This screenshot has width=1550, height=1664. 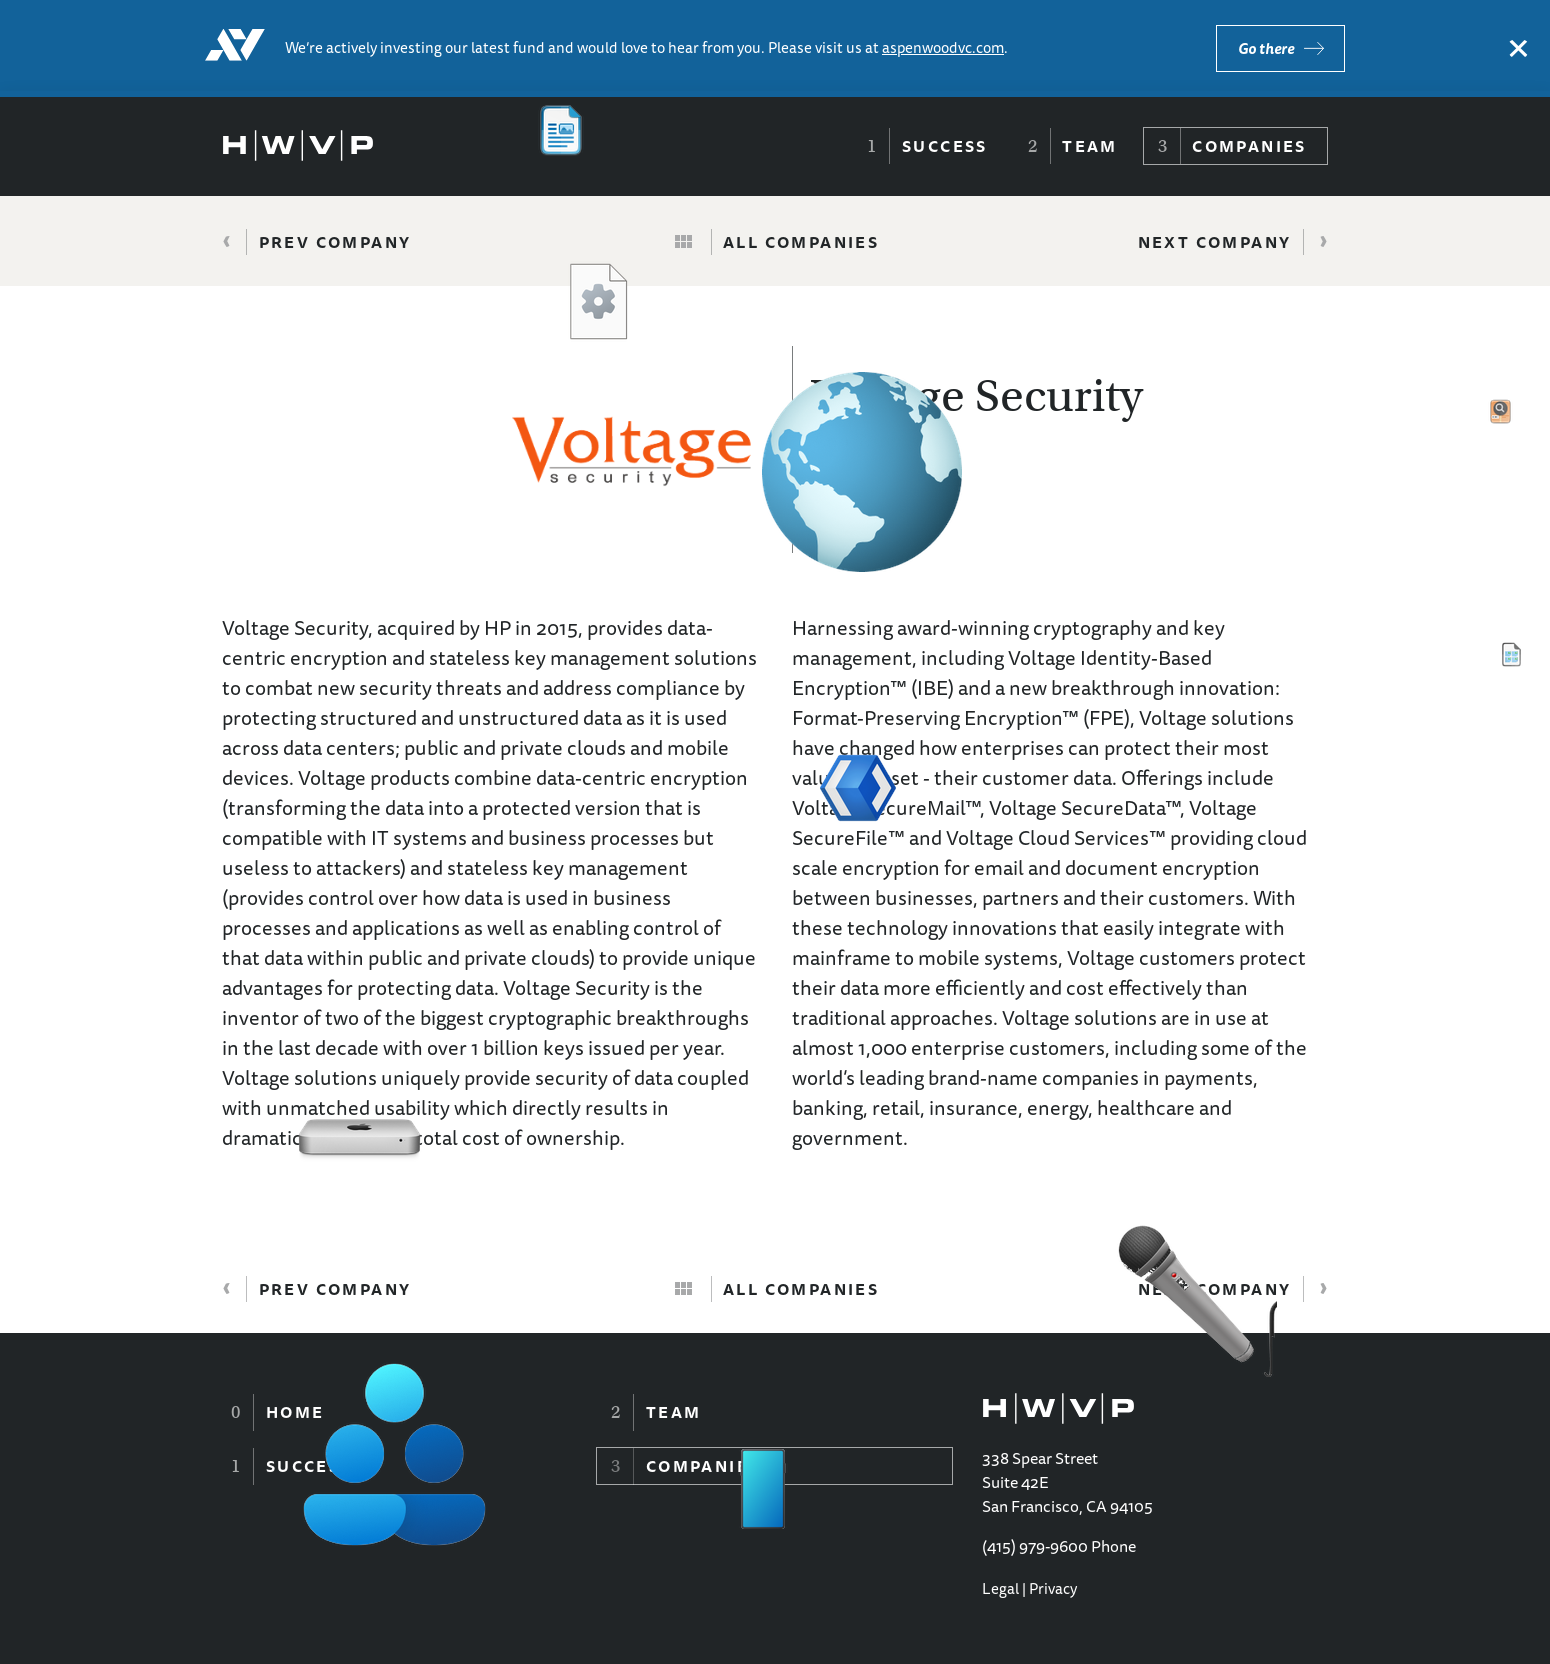 What do you see at coordinates (394, 1454) in the screenshot?
I see `indicates shared access or multiple users` at bounding box center [394, 1454].